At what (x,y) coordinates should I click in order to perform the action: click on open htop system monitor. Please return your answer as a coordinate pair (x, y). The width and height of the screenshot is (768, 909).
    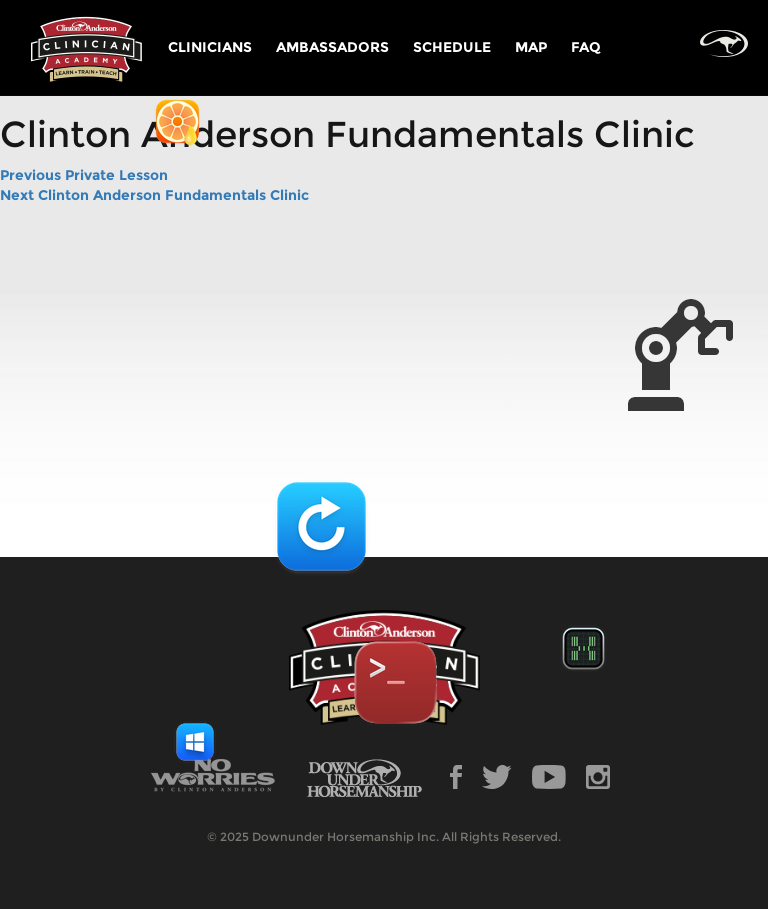
    Looking at the image, I should click on (583, 648).